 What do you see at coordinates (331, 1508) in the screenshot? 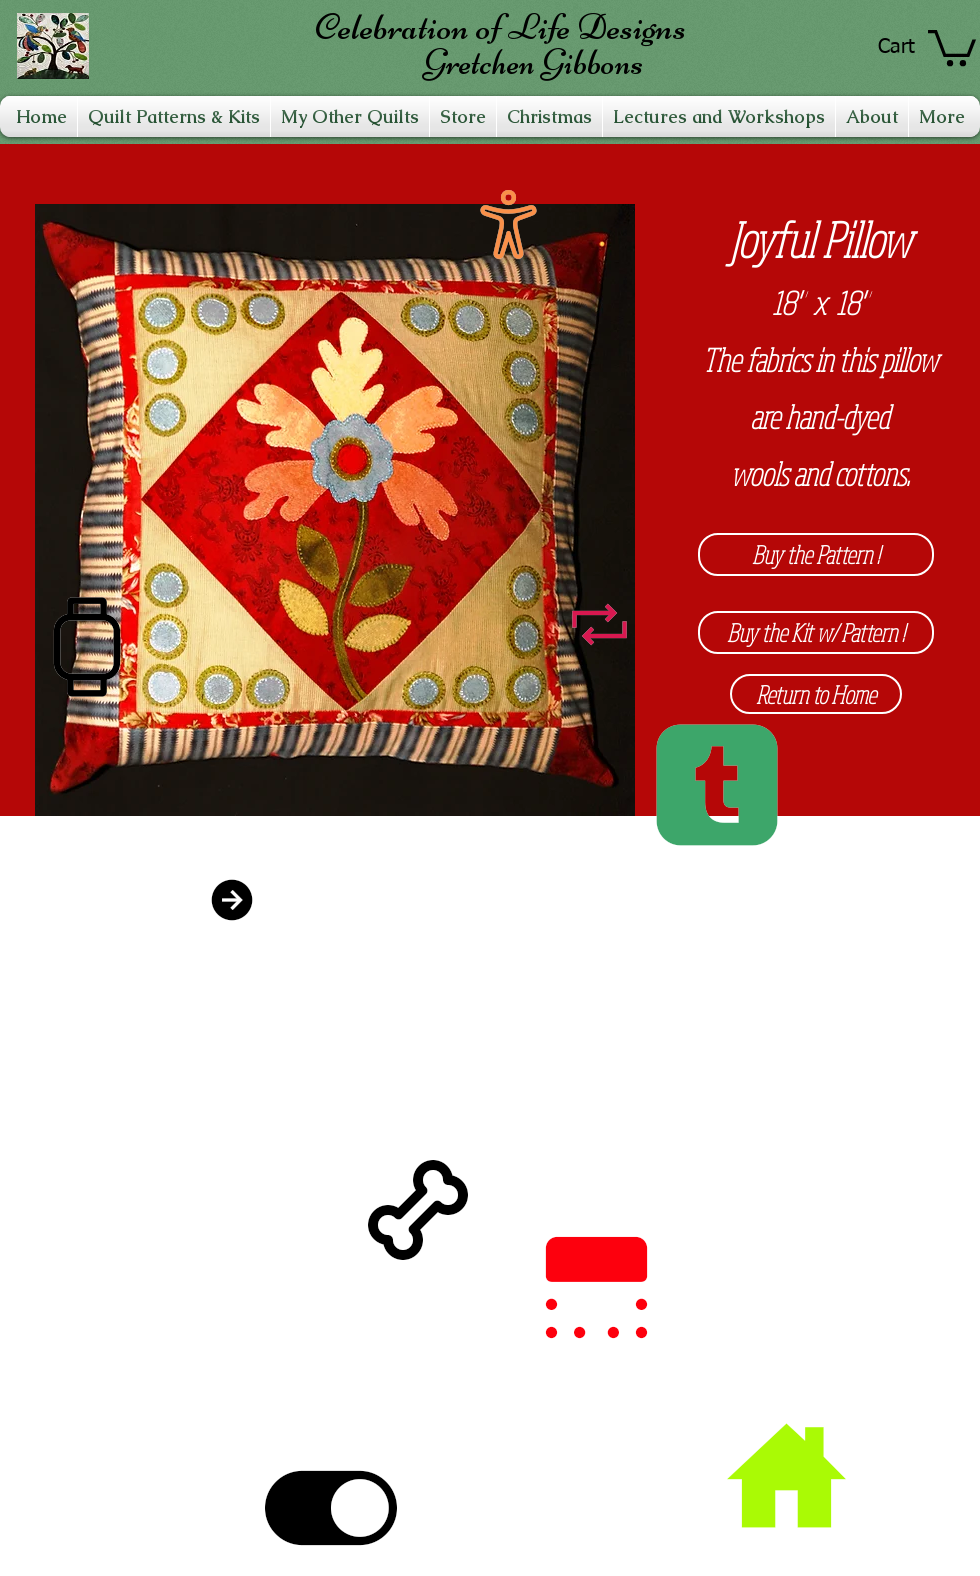
I see `toggle a setting on or off` at bounding box center [331, 1508].